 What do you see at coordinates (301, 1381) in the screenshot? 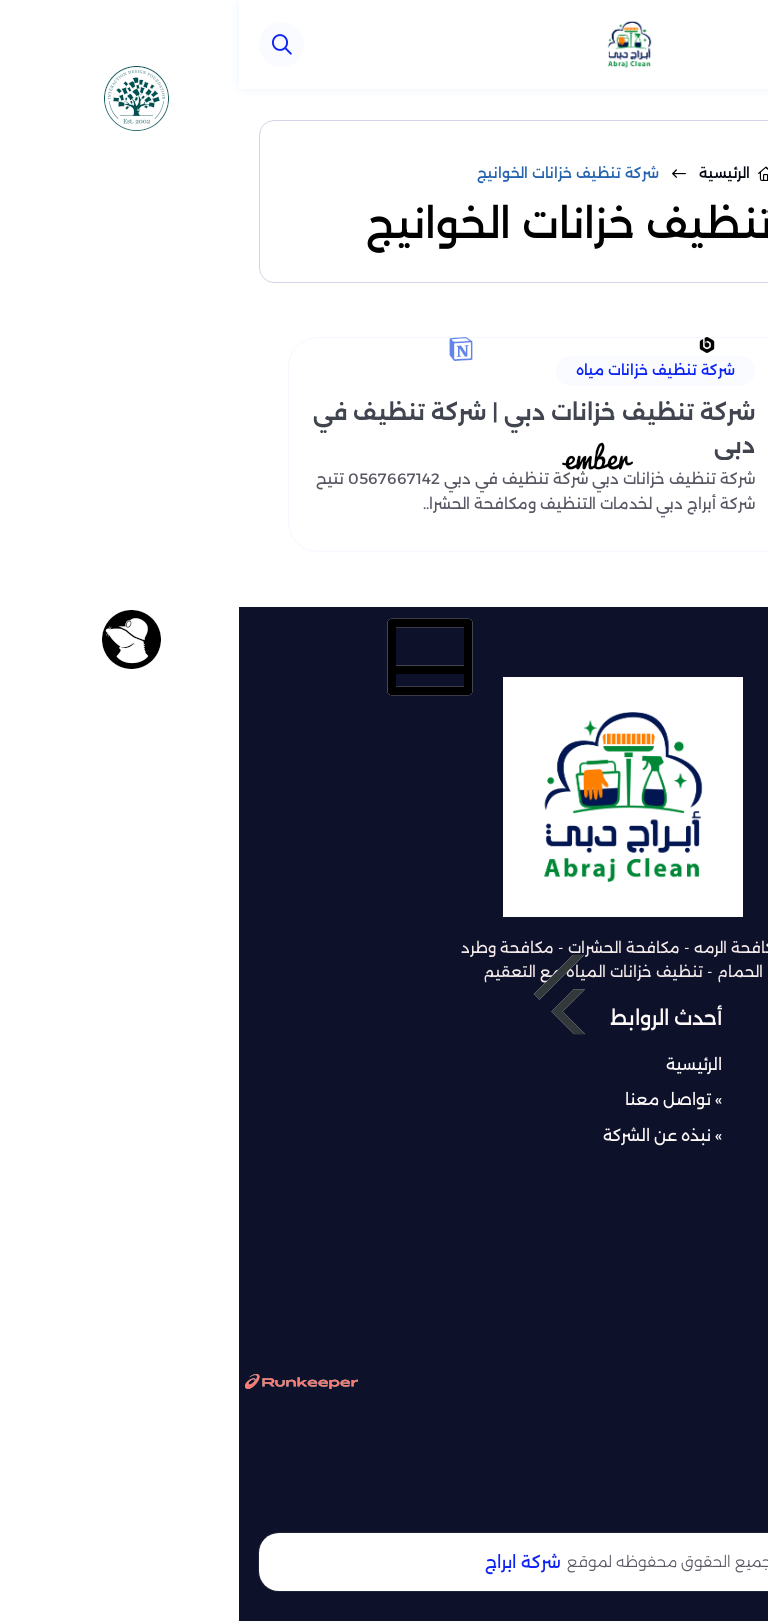
I see `open the Runkeeper fitness tracking app` at bounding box center [301, 1381].